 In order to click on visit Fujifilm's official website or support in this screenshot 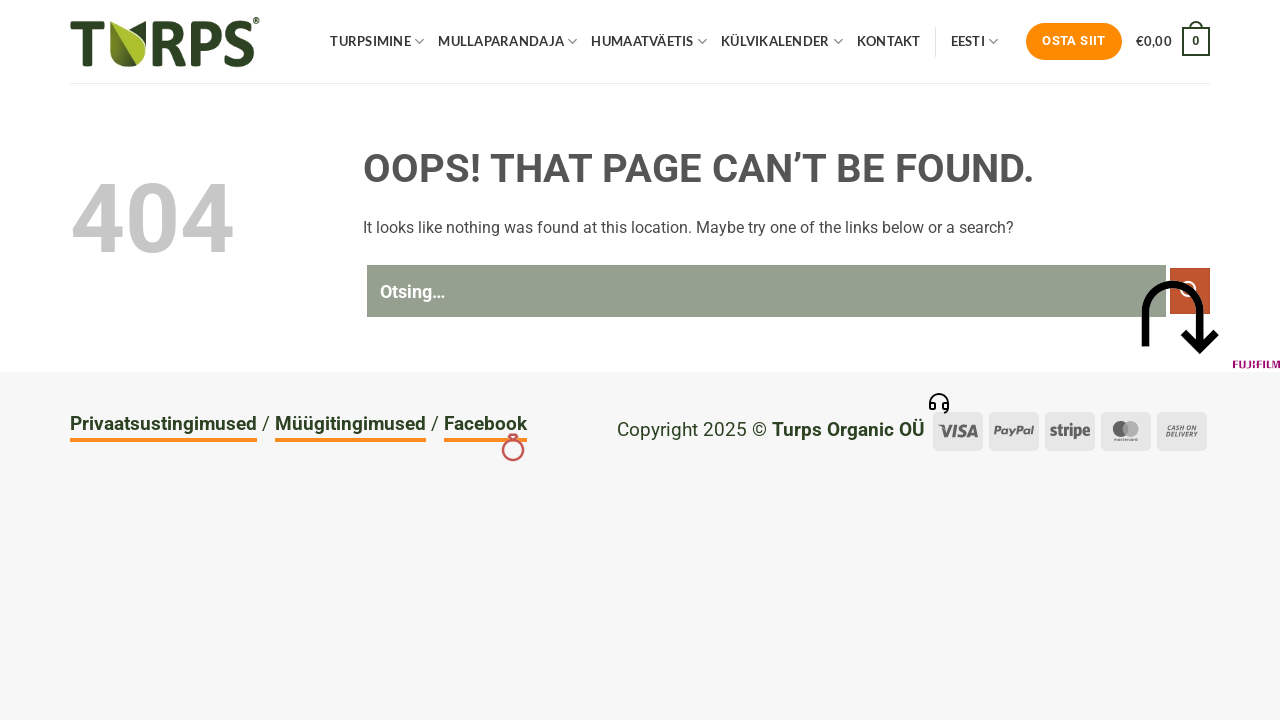, I will do `click(1256, 364)`.